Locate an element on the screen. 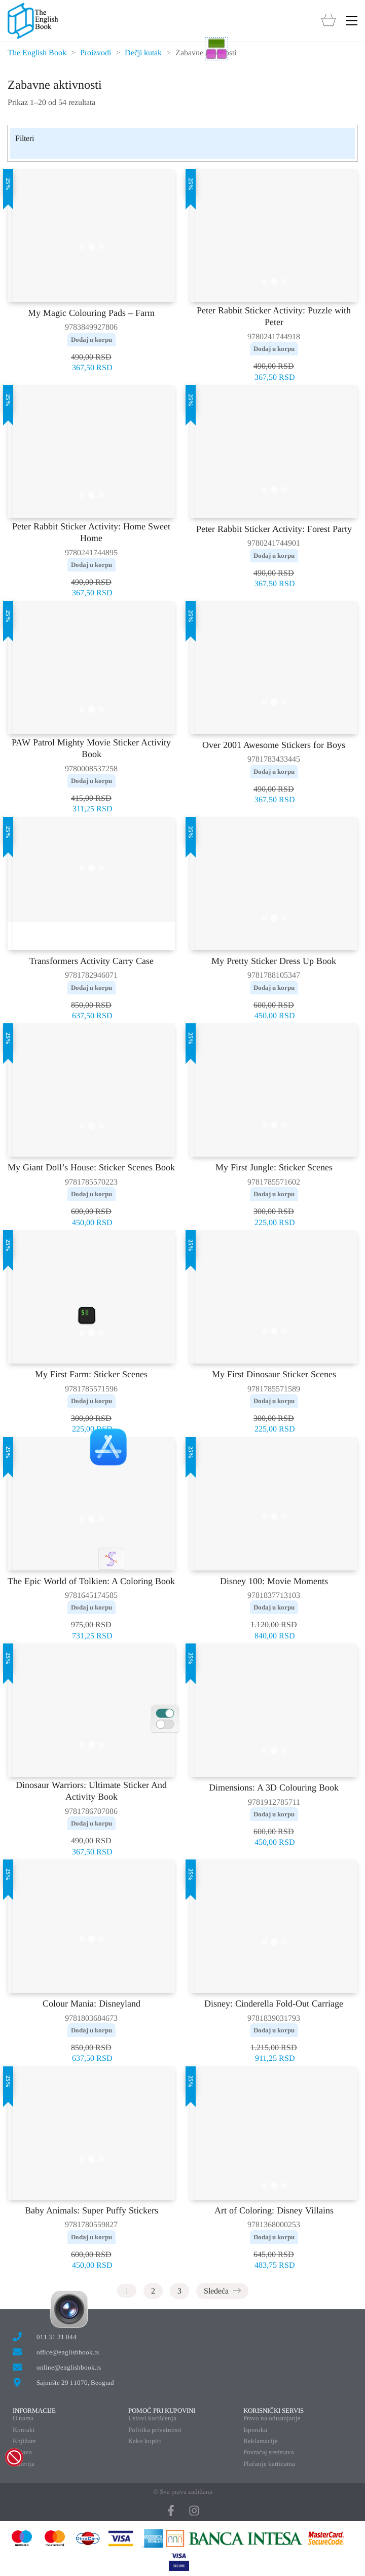 The height and width of the screenshot is (2576, 365). select all items in the current view is located at coordinates (216, 49).